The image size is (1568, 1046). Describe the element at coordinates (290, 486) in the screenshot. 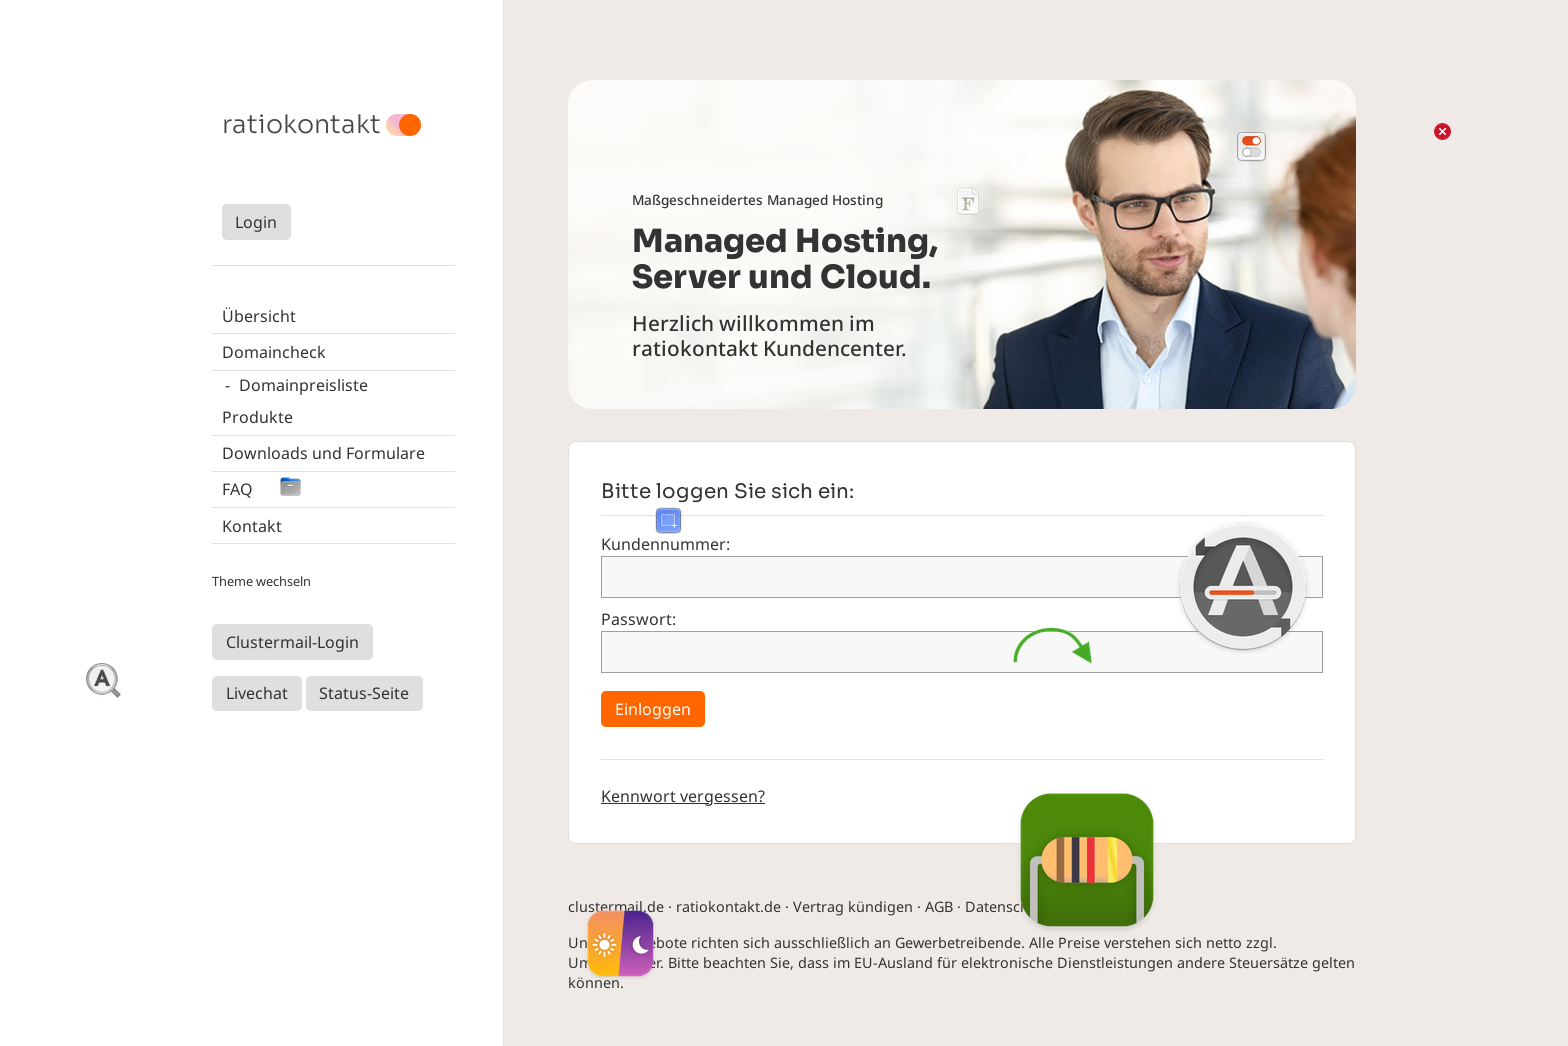

I see `open the files application` at that location.